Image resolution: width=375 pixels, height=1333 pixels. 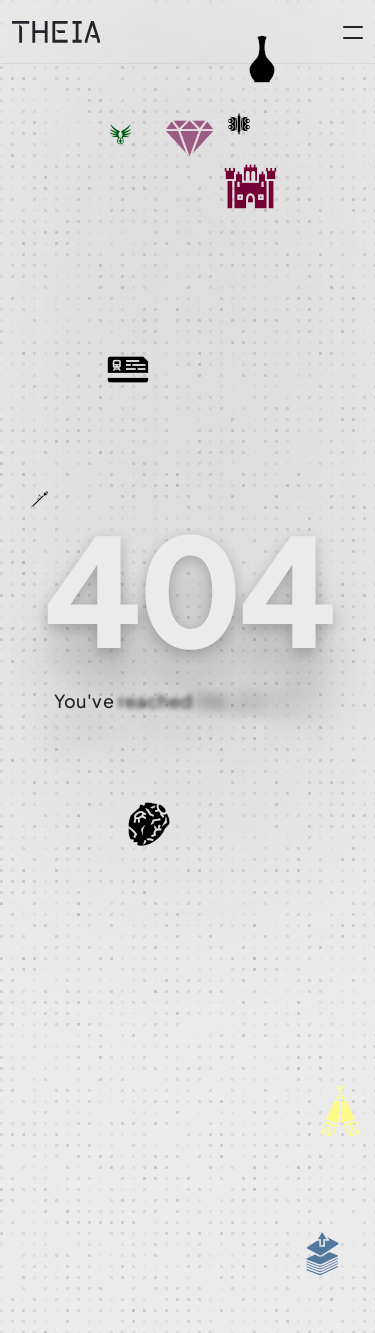 What do you see at coordinates (189, 136) in the screenshot?
I see `indicates premium or diamond-tier membership status` at bounding box center [189, 136].